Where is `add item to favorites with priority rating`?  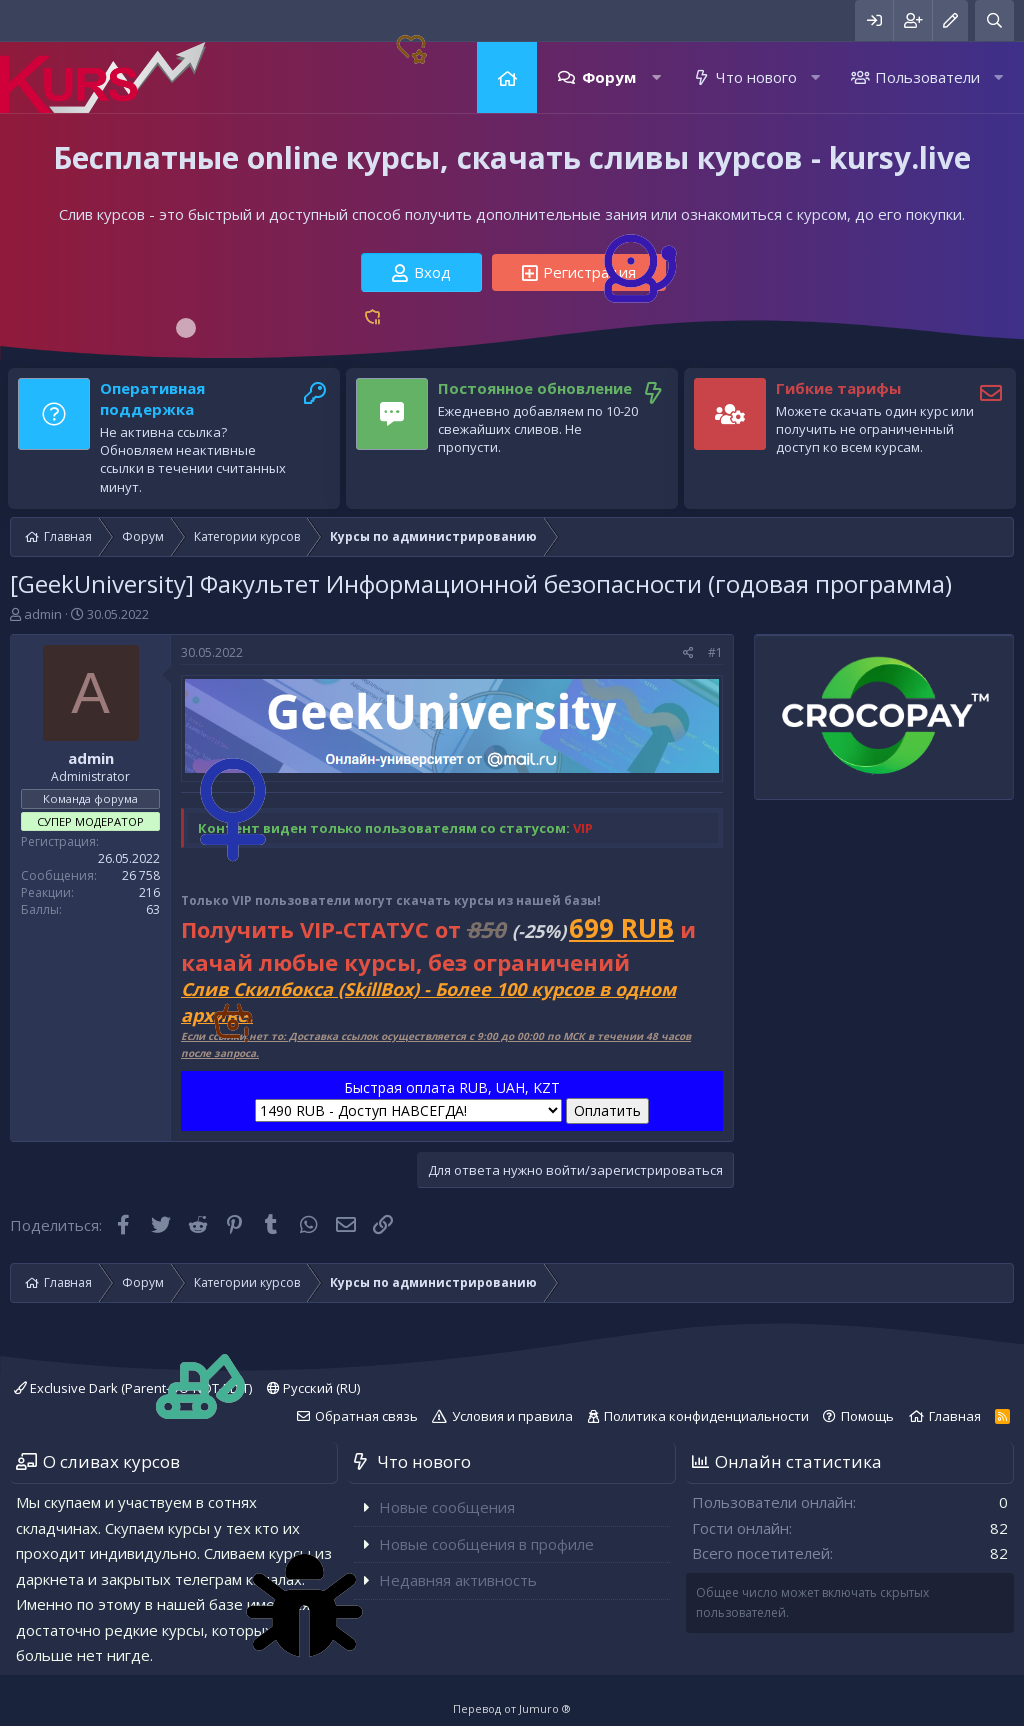
add item to favorites with priority rating is located at coordinates (411, 48).